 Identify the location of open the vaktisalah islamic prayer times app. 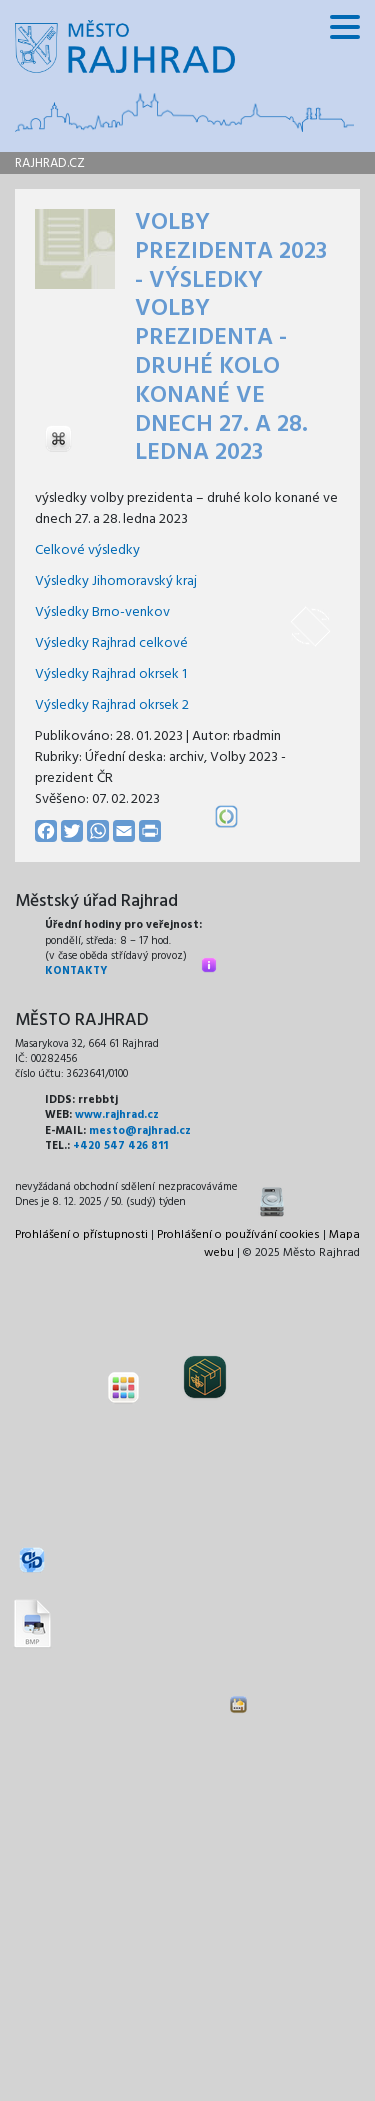
(238, 1704).